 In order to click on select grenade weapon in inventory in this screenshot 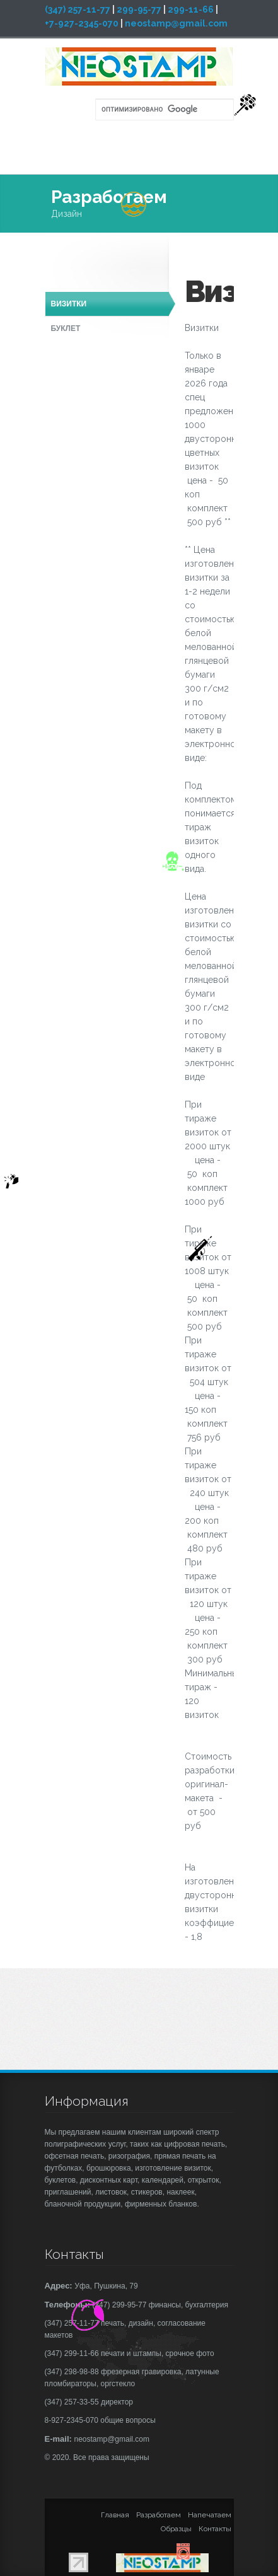, I will do `click(245, 105)`.